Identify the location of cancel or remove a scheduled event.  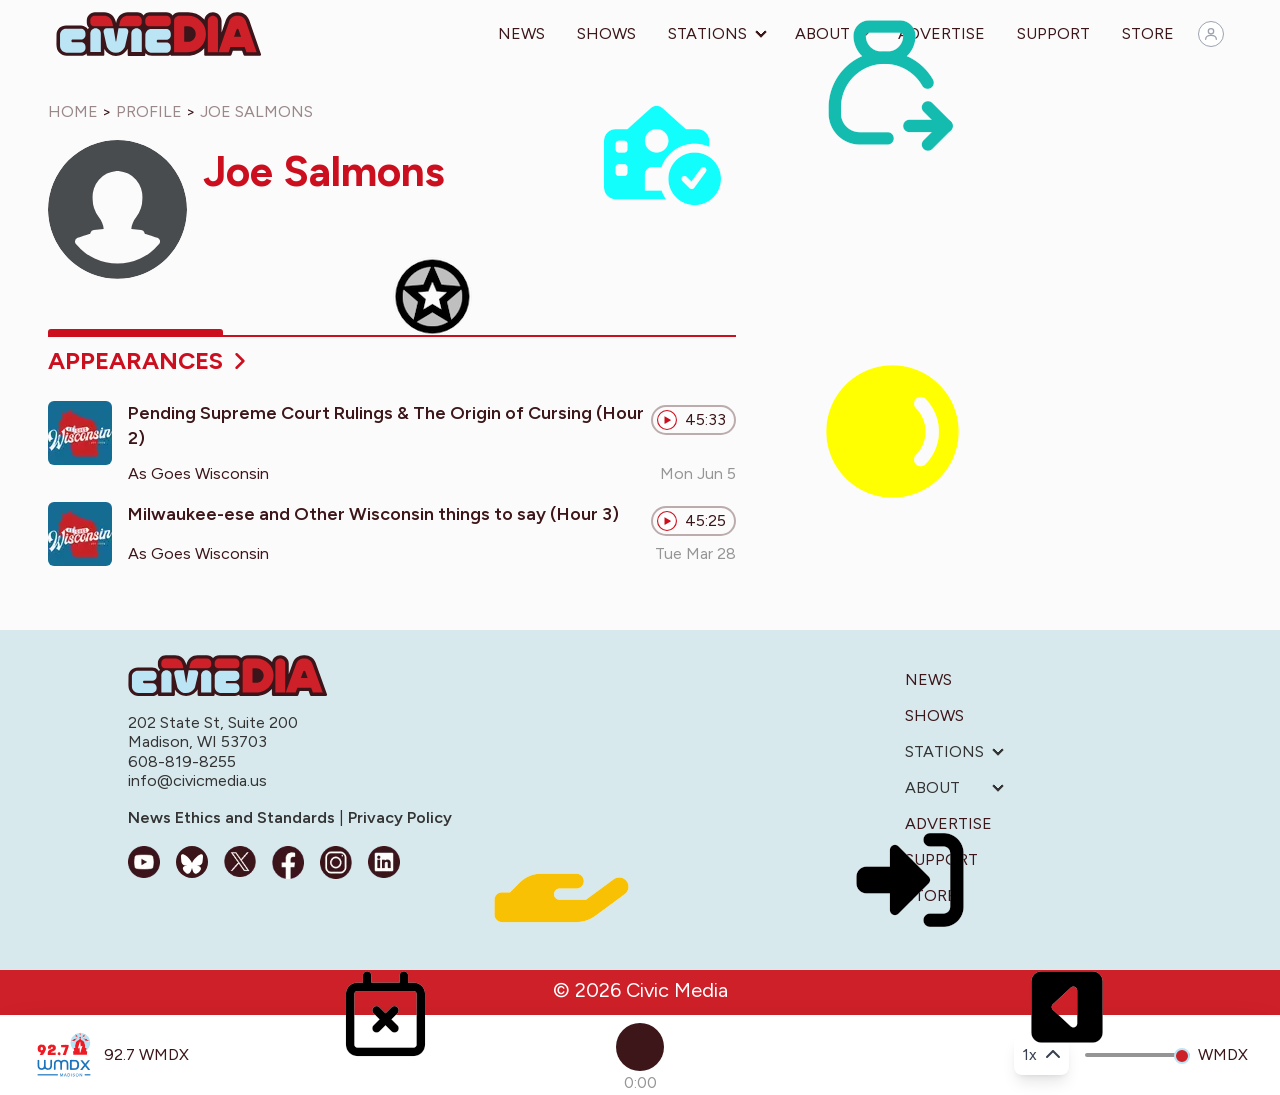
(385, 1016).